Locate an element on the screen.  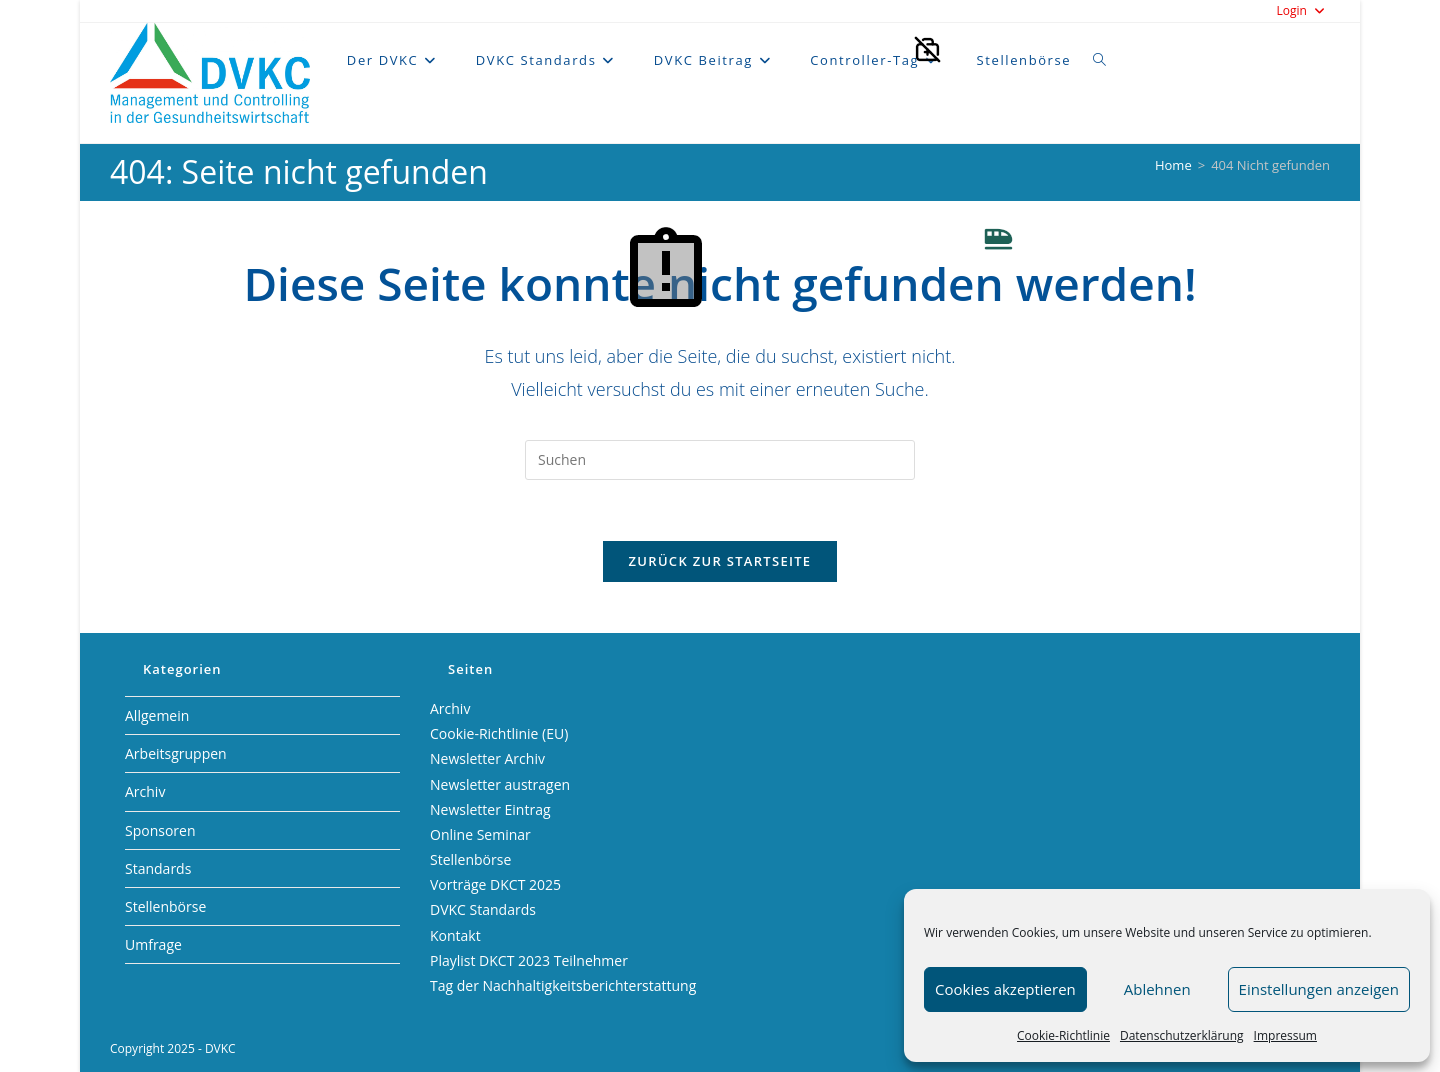
indicates an overdue or late assignment is located at coordinates (666, 271).